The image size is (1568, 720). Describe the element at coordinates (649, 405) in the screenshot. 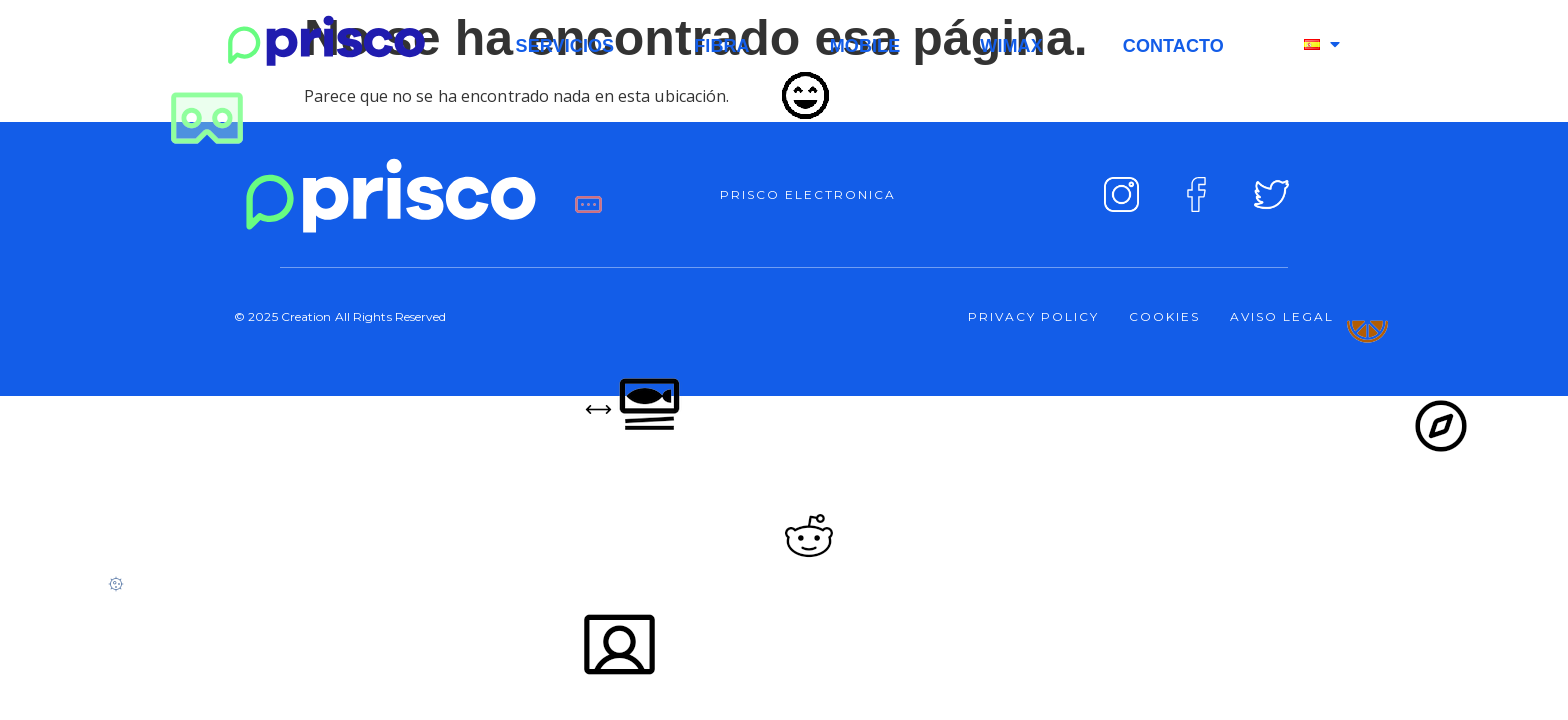

I see `view set meal or combo options` at that location.